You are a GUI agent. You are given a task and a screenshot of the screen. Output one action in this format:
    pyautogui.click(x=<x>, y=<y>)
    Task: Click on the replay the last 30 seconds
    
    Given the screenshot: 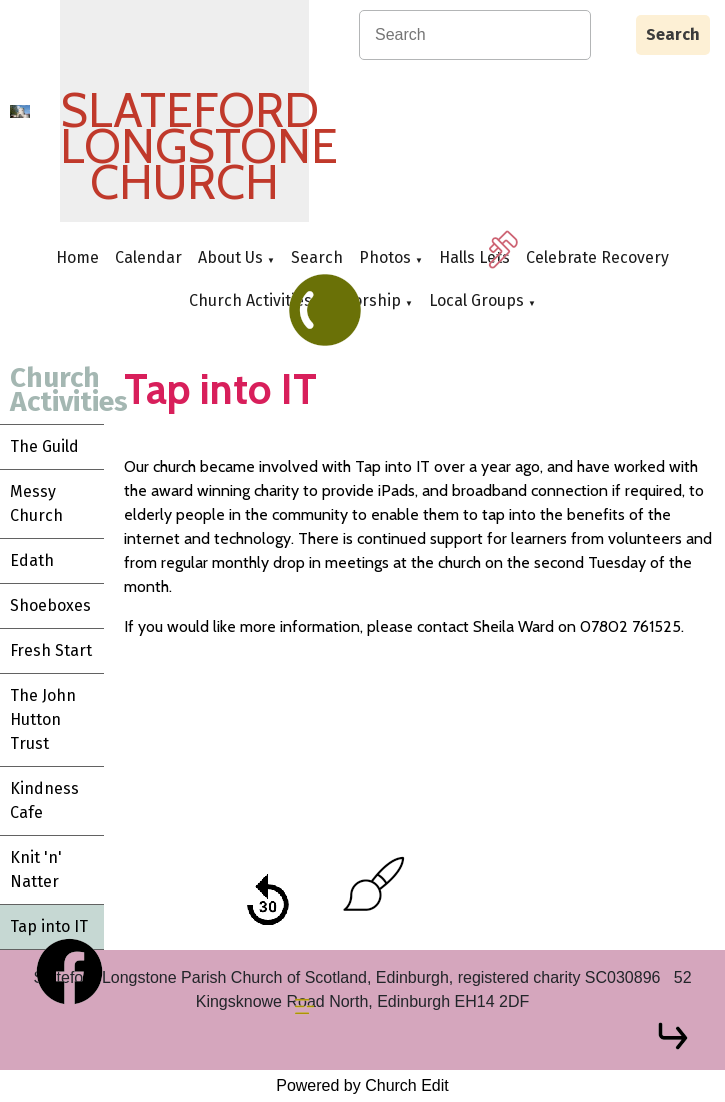 What is the action you would take?
    pyautogui.click(x=268, y=902)
    